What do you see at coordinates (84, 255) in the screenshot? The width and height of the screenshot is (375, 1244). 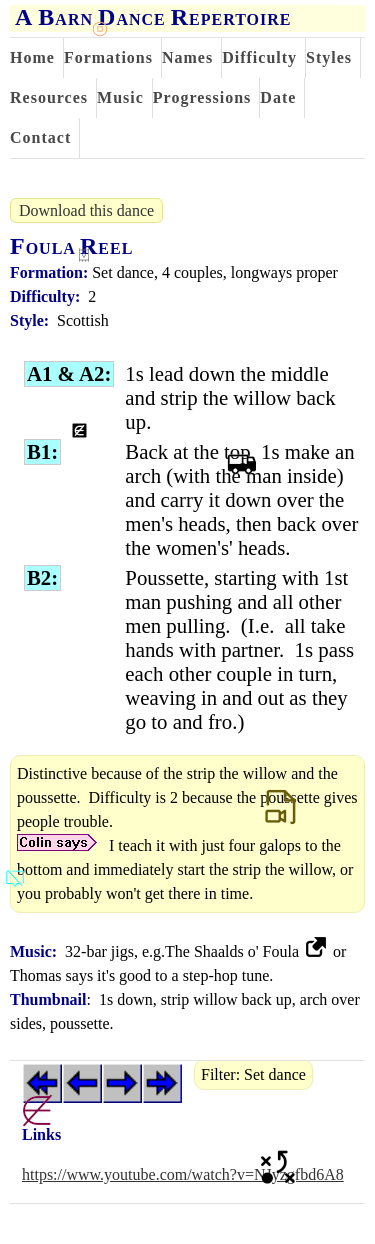 I see `browse or select rugs in a home decor app` at bounding box center [84, 255].